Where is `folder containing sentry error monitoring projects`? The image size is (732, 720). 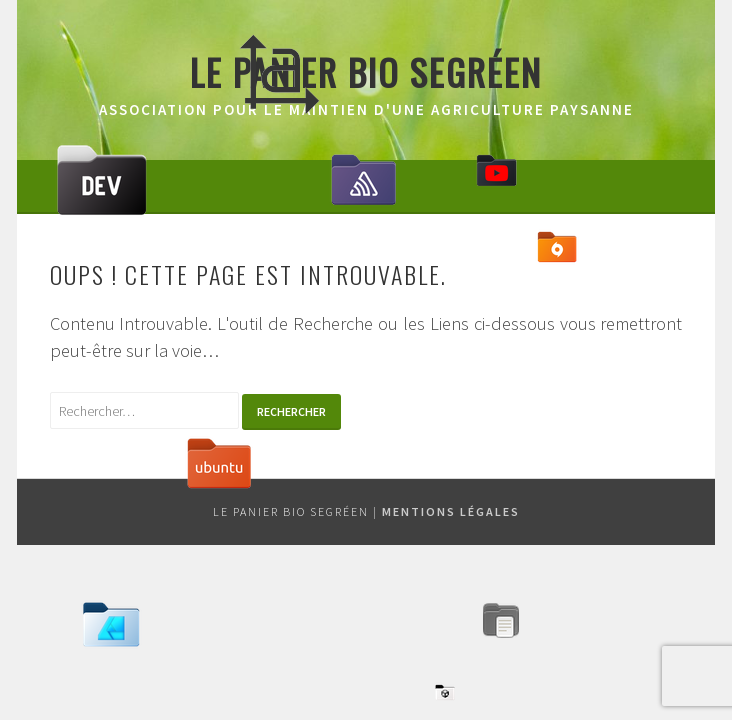 folder containing sentry error monitoring projects is located at coordinates (363, 181).